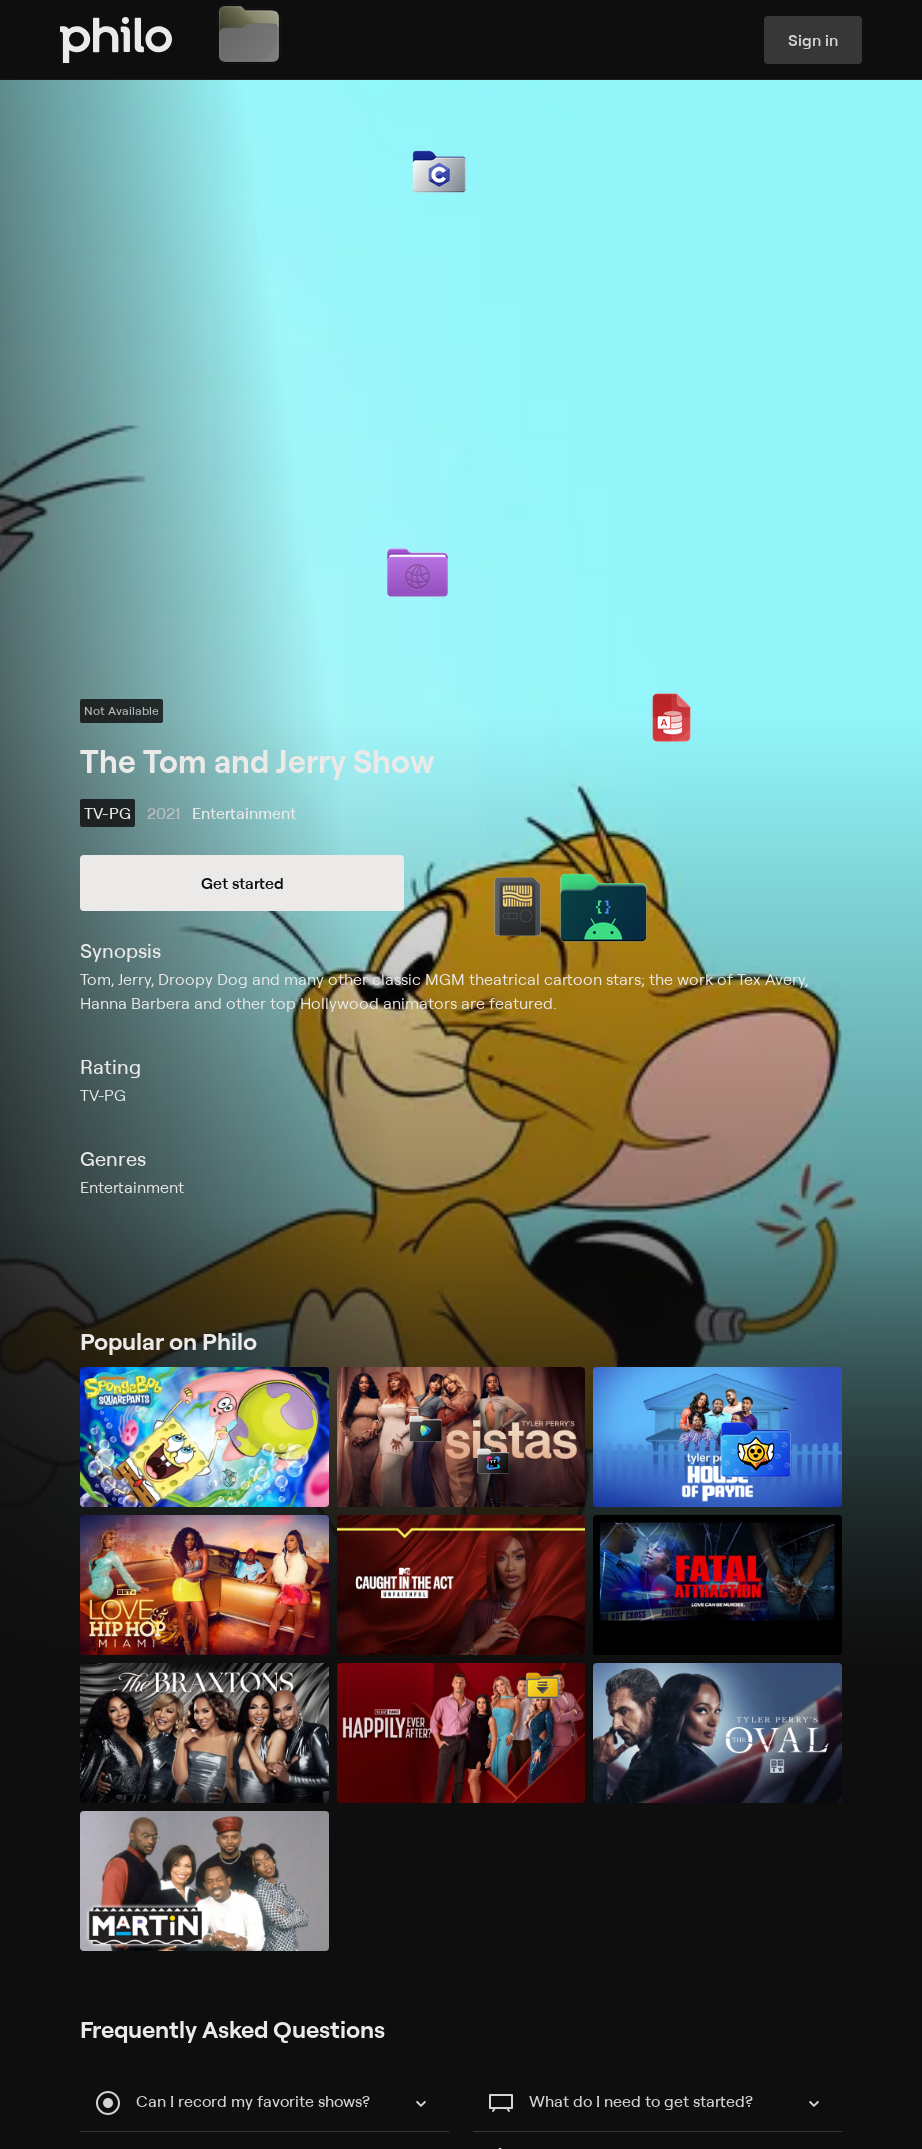 This screenshot has width=922, height=2149. I want to click on open your getgo download manager folder, so click(542, 1686).